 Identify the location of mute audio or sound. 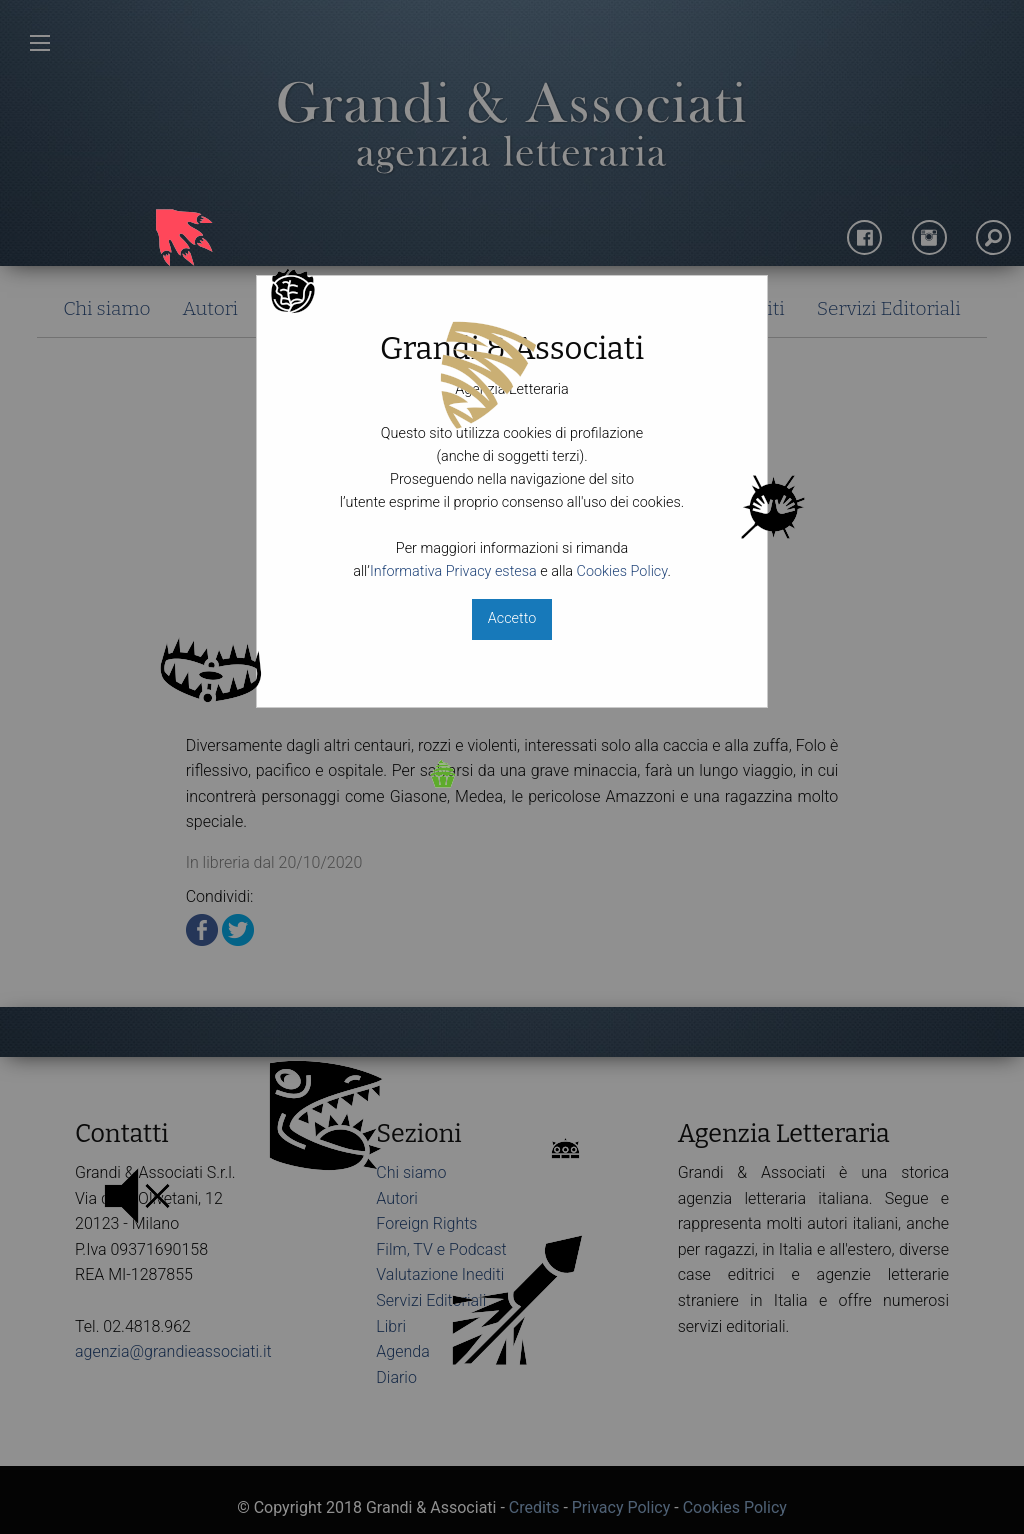
(135, 1196).